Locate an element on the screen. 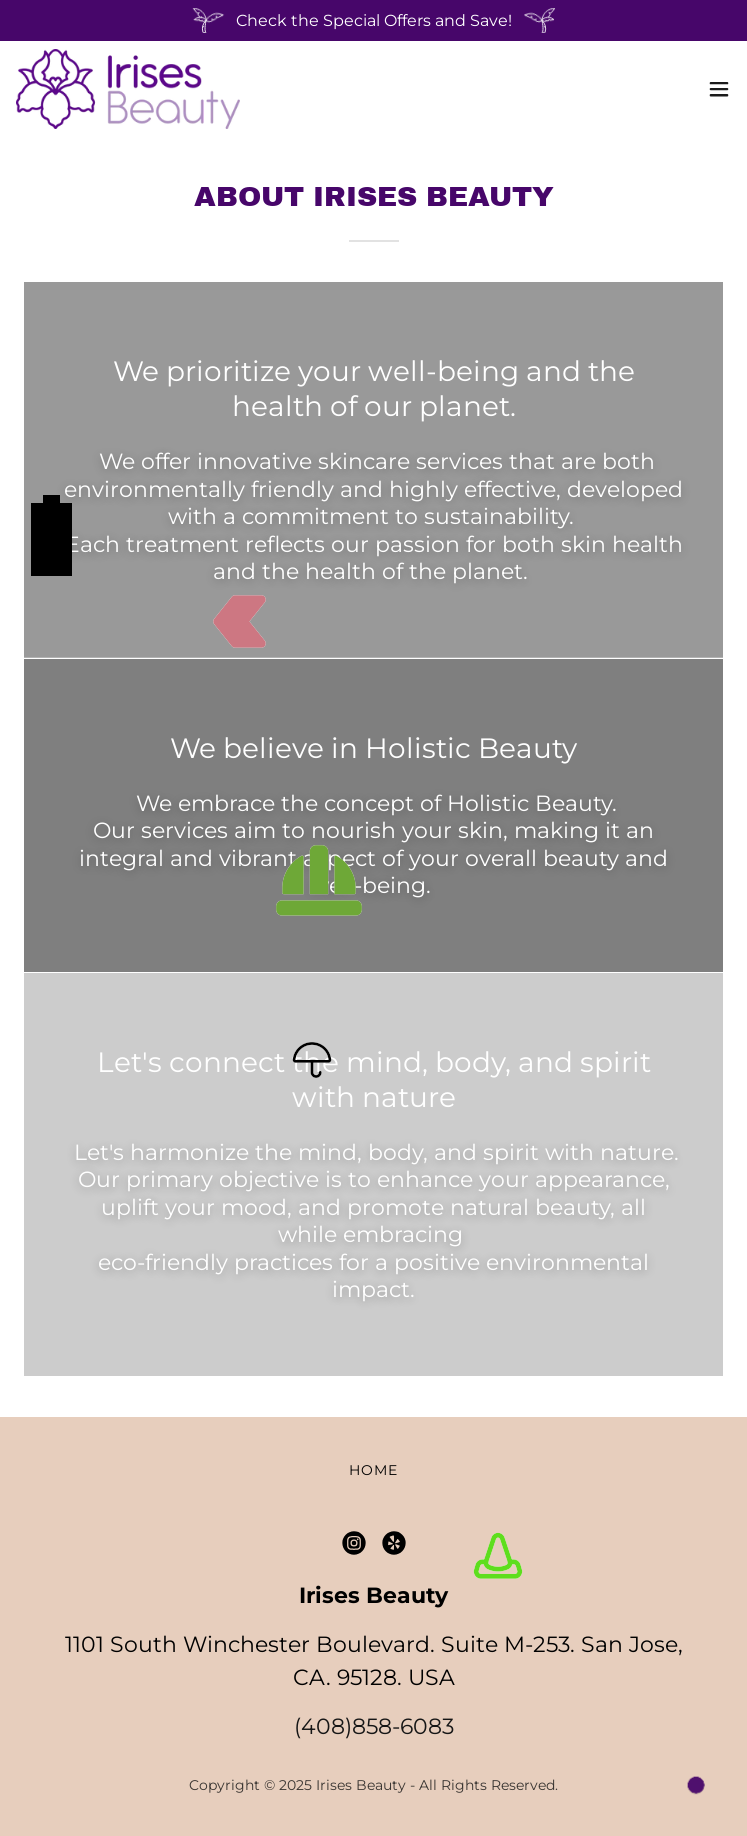 The image size is (747, 1836). access weather protection or rain information is located at coordinates (312, 1060).